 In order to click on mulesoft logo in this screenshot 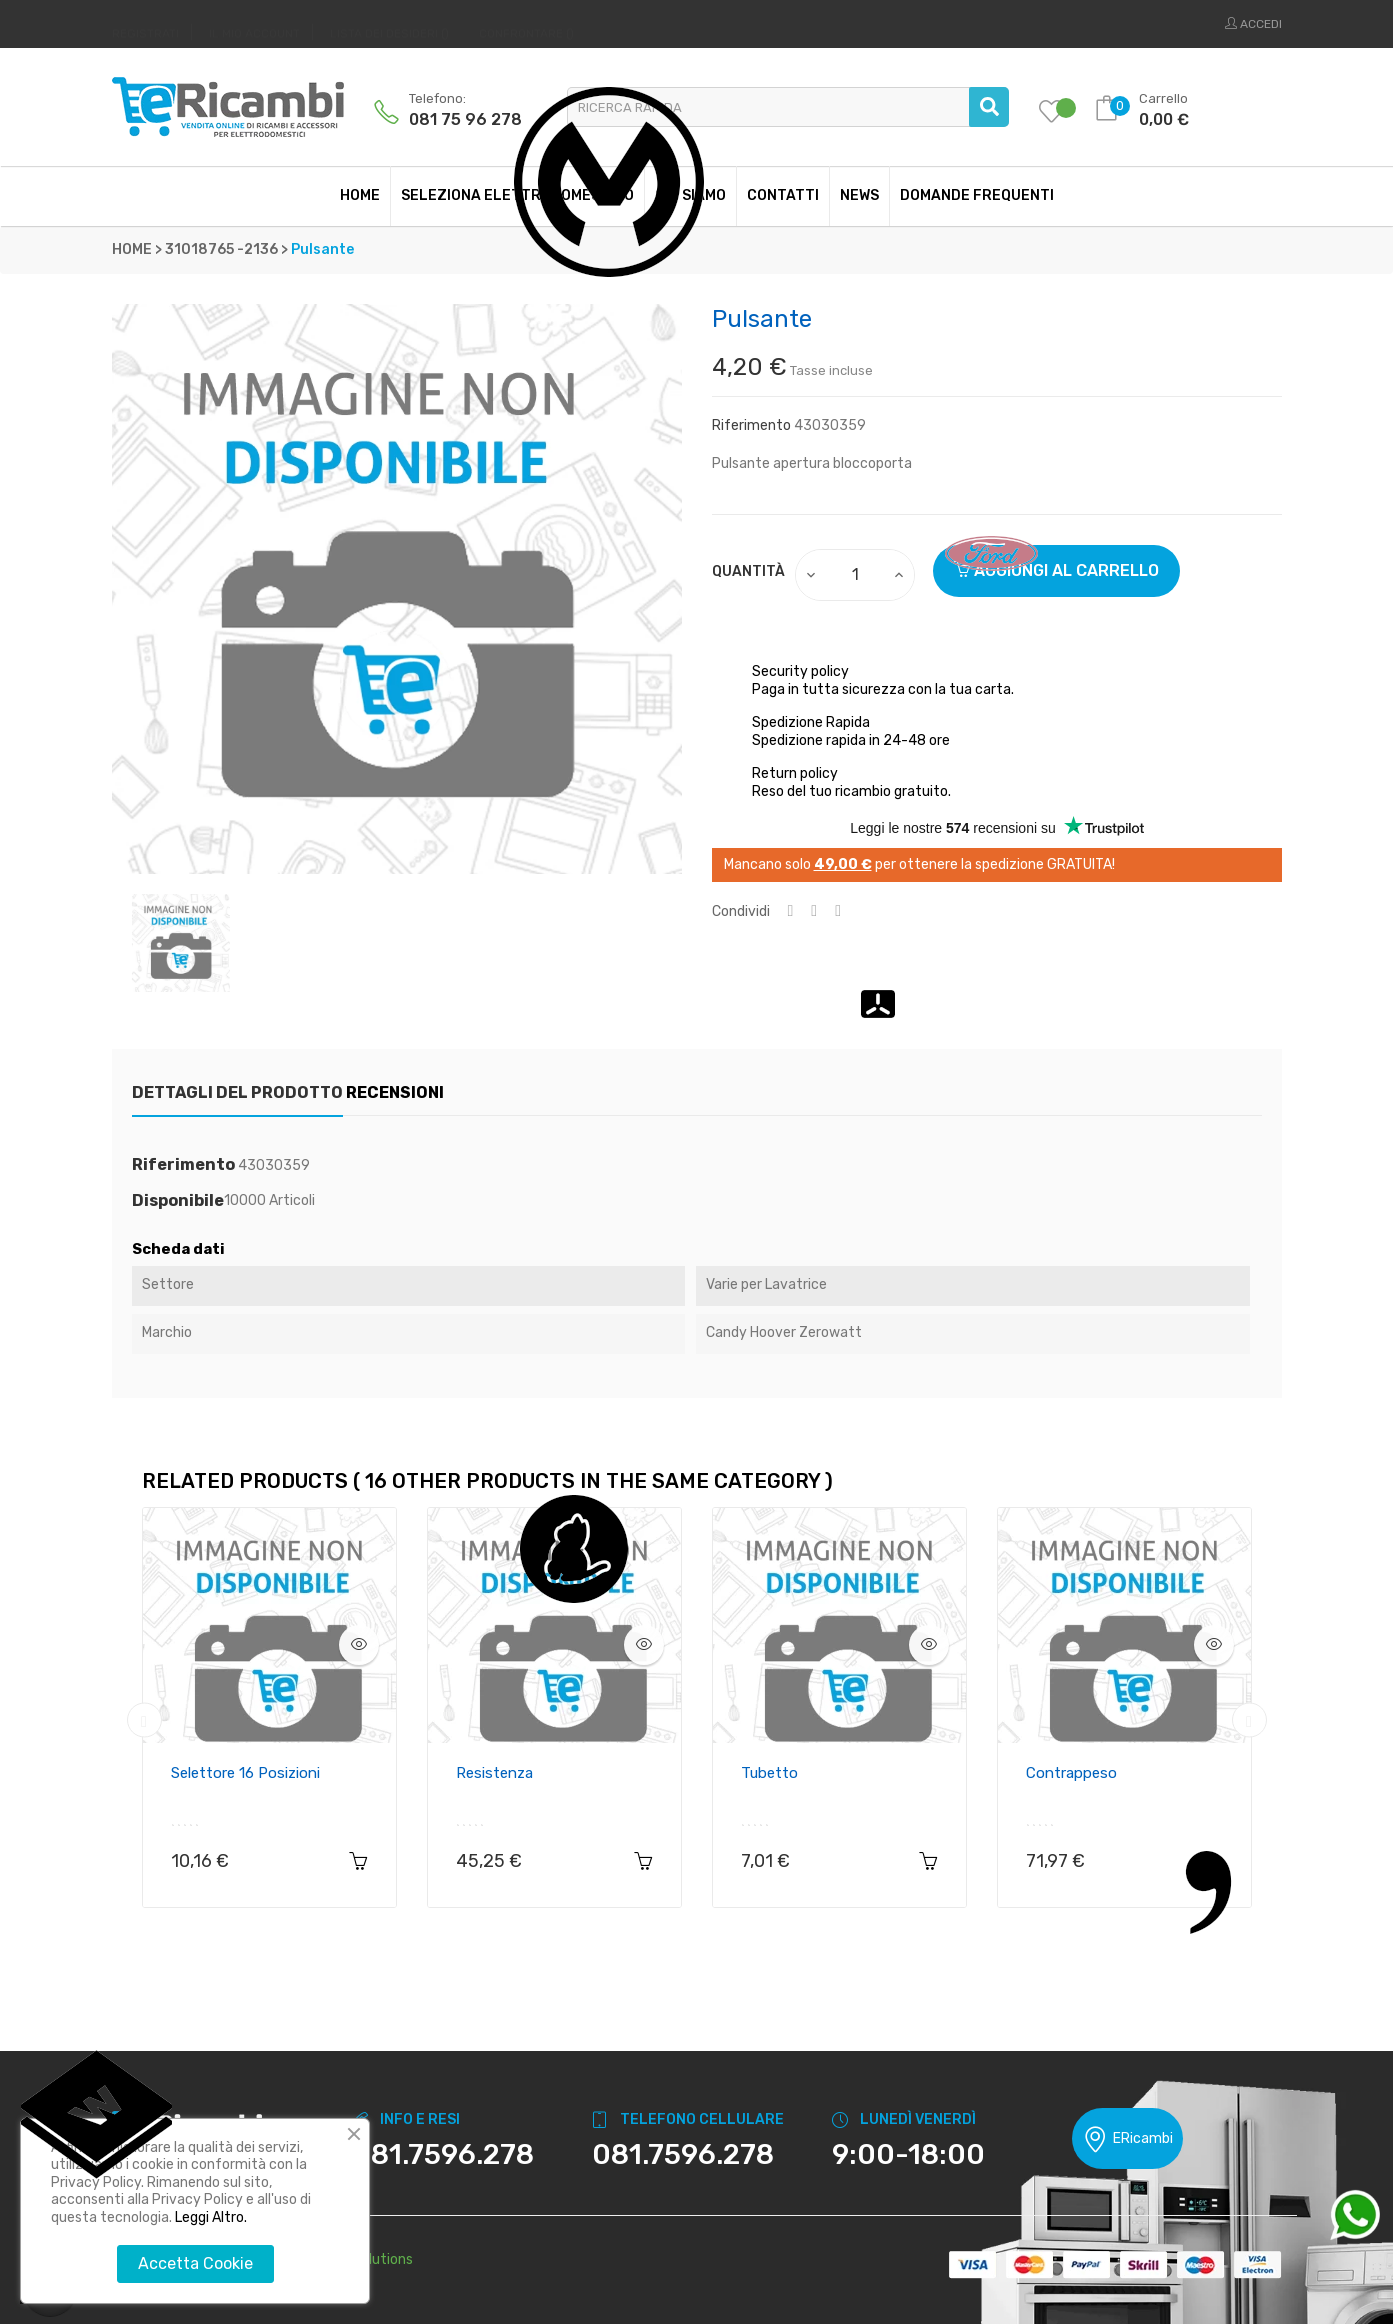, I will do `click(609, 182)`.